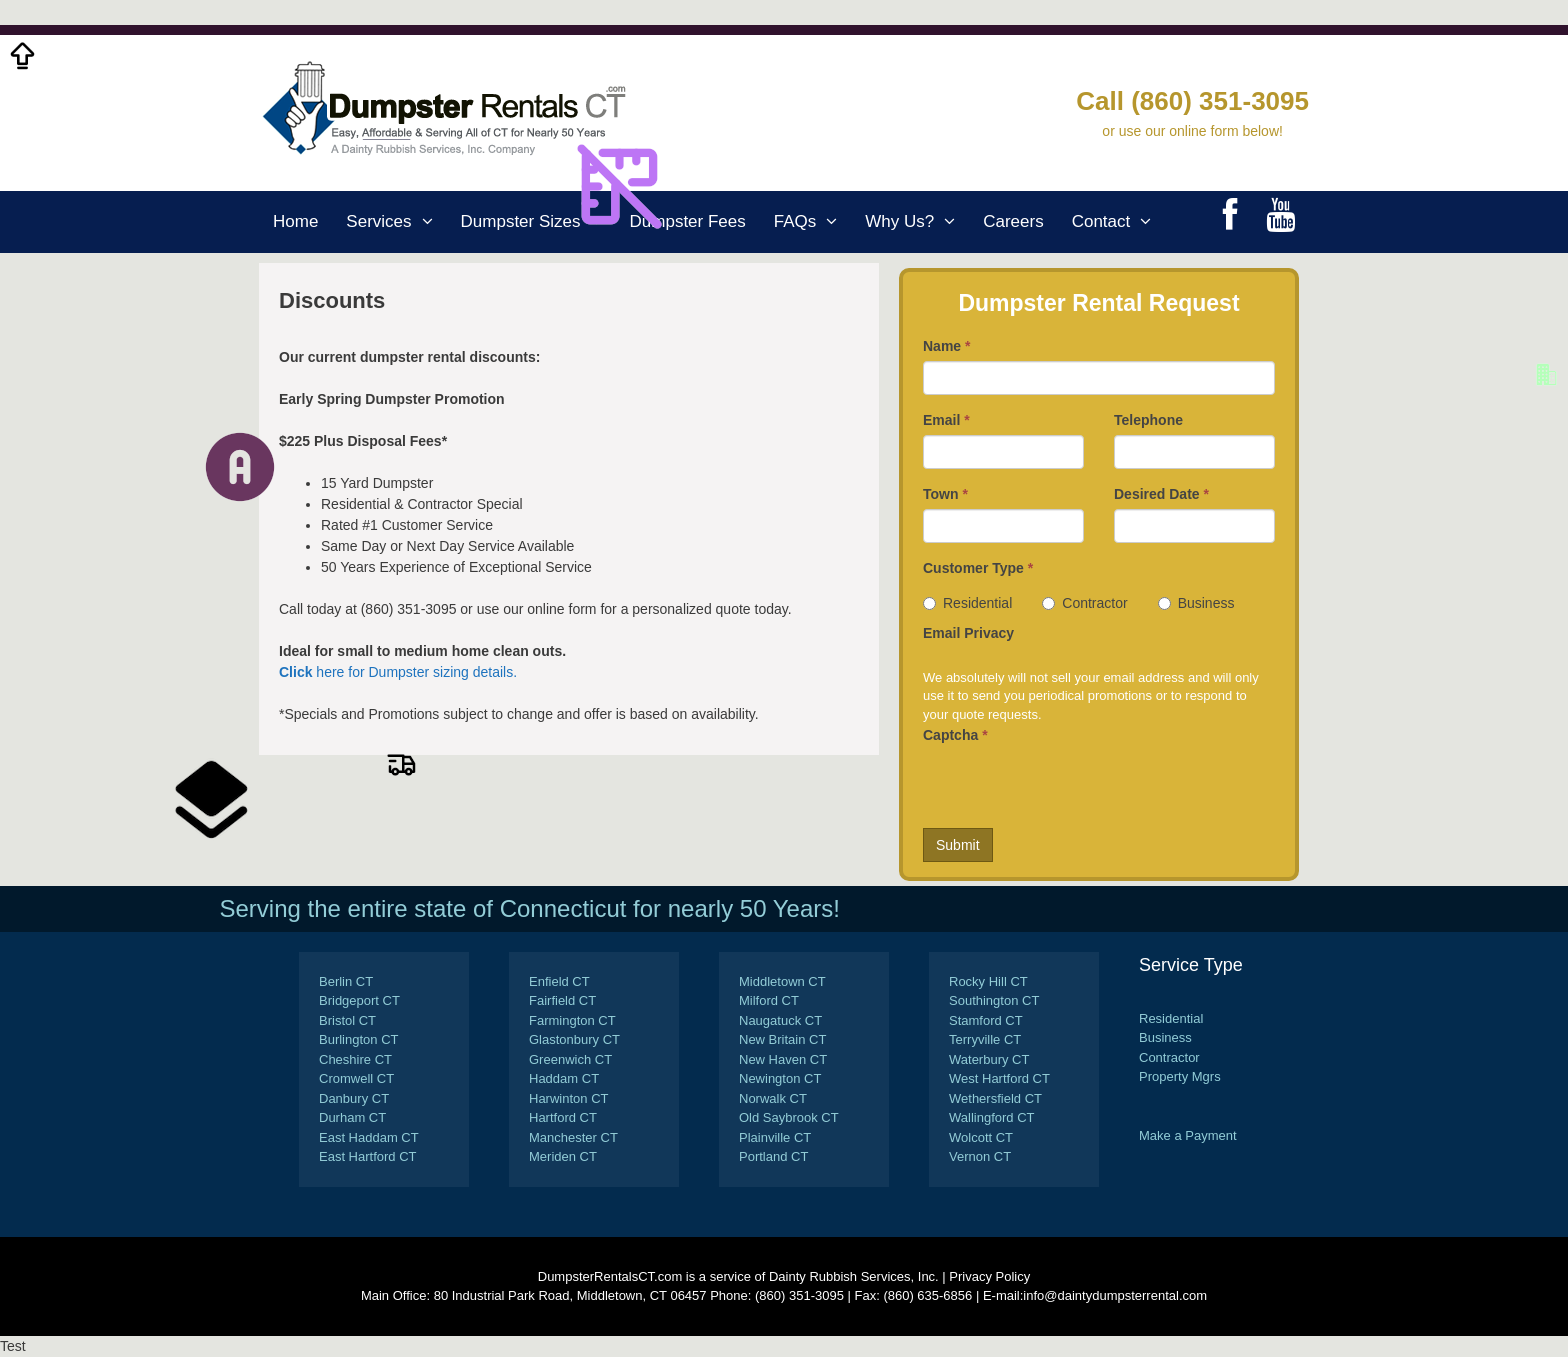 This screenshot has height=1357, width=1568. I want to click on view business or company information, so click(1546, 374).